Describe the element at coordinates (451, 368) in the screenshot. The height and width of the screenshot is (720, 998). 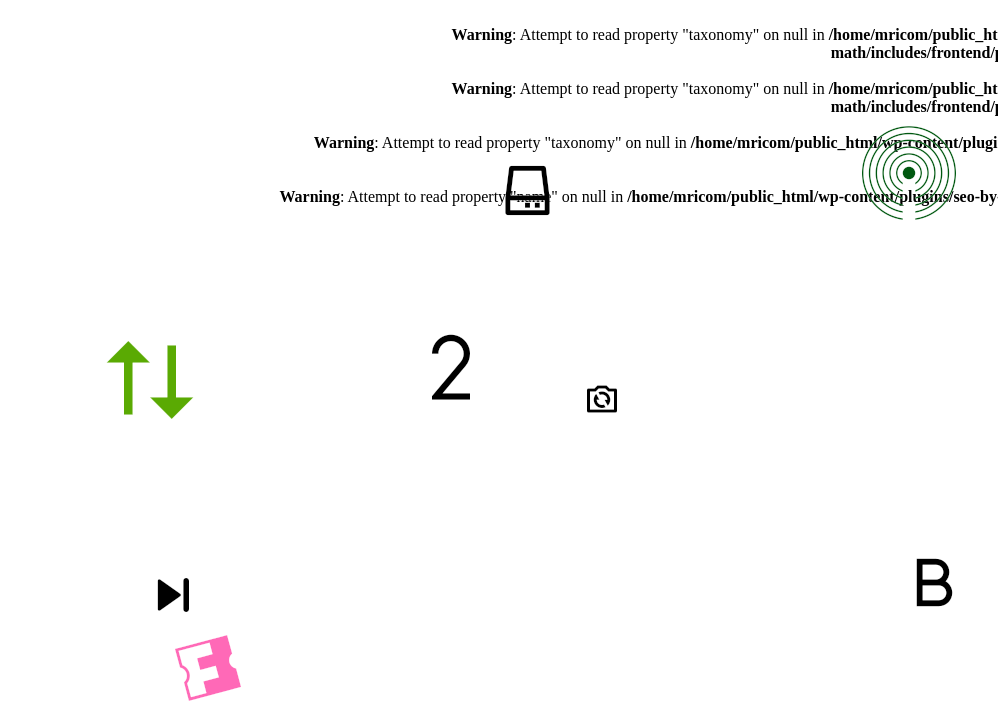
I see `indicates second item in a numbered list` at that location.